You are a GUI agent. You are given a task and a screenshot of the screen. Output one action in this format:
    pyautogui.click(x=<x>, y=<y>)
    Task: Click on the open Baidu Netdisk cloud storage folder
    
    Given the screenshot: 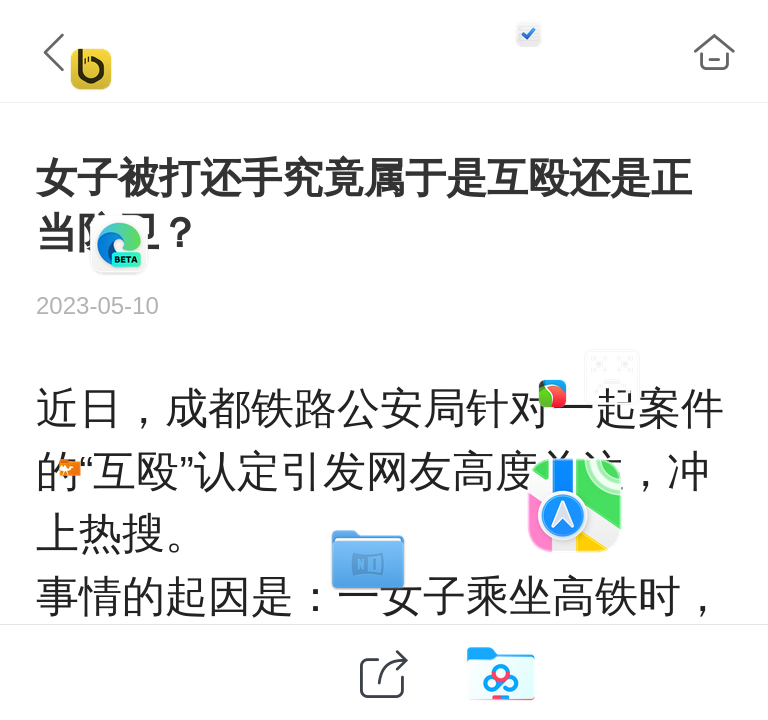 What is the action you would take?
    pyautogui.click(x=500, y=675)
    